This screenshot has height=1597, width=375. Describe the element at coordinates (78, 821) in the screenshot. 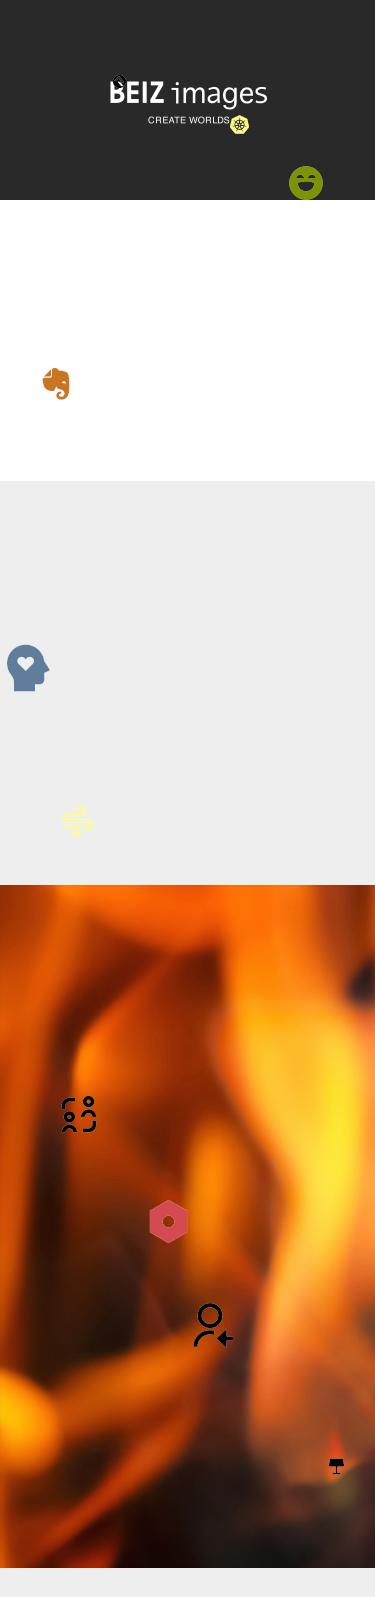

I see `indicates windy weather conditions` at that location.